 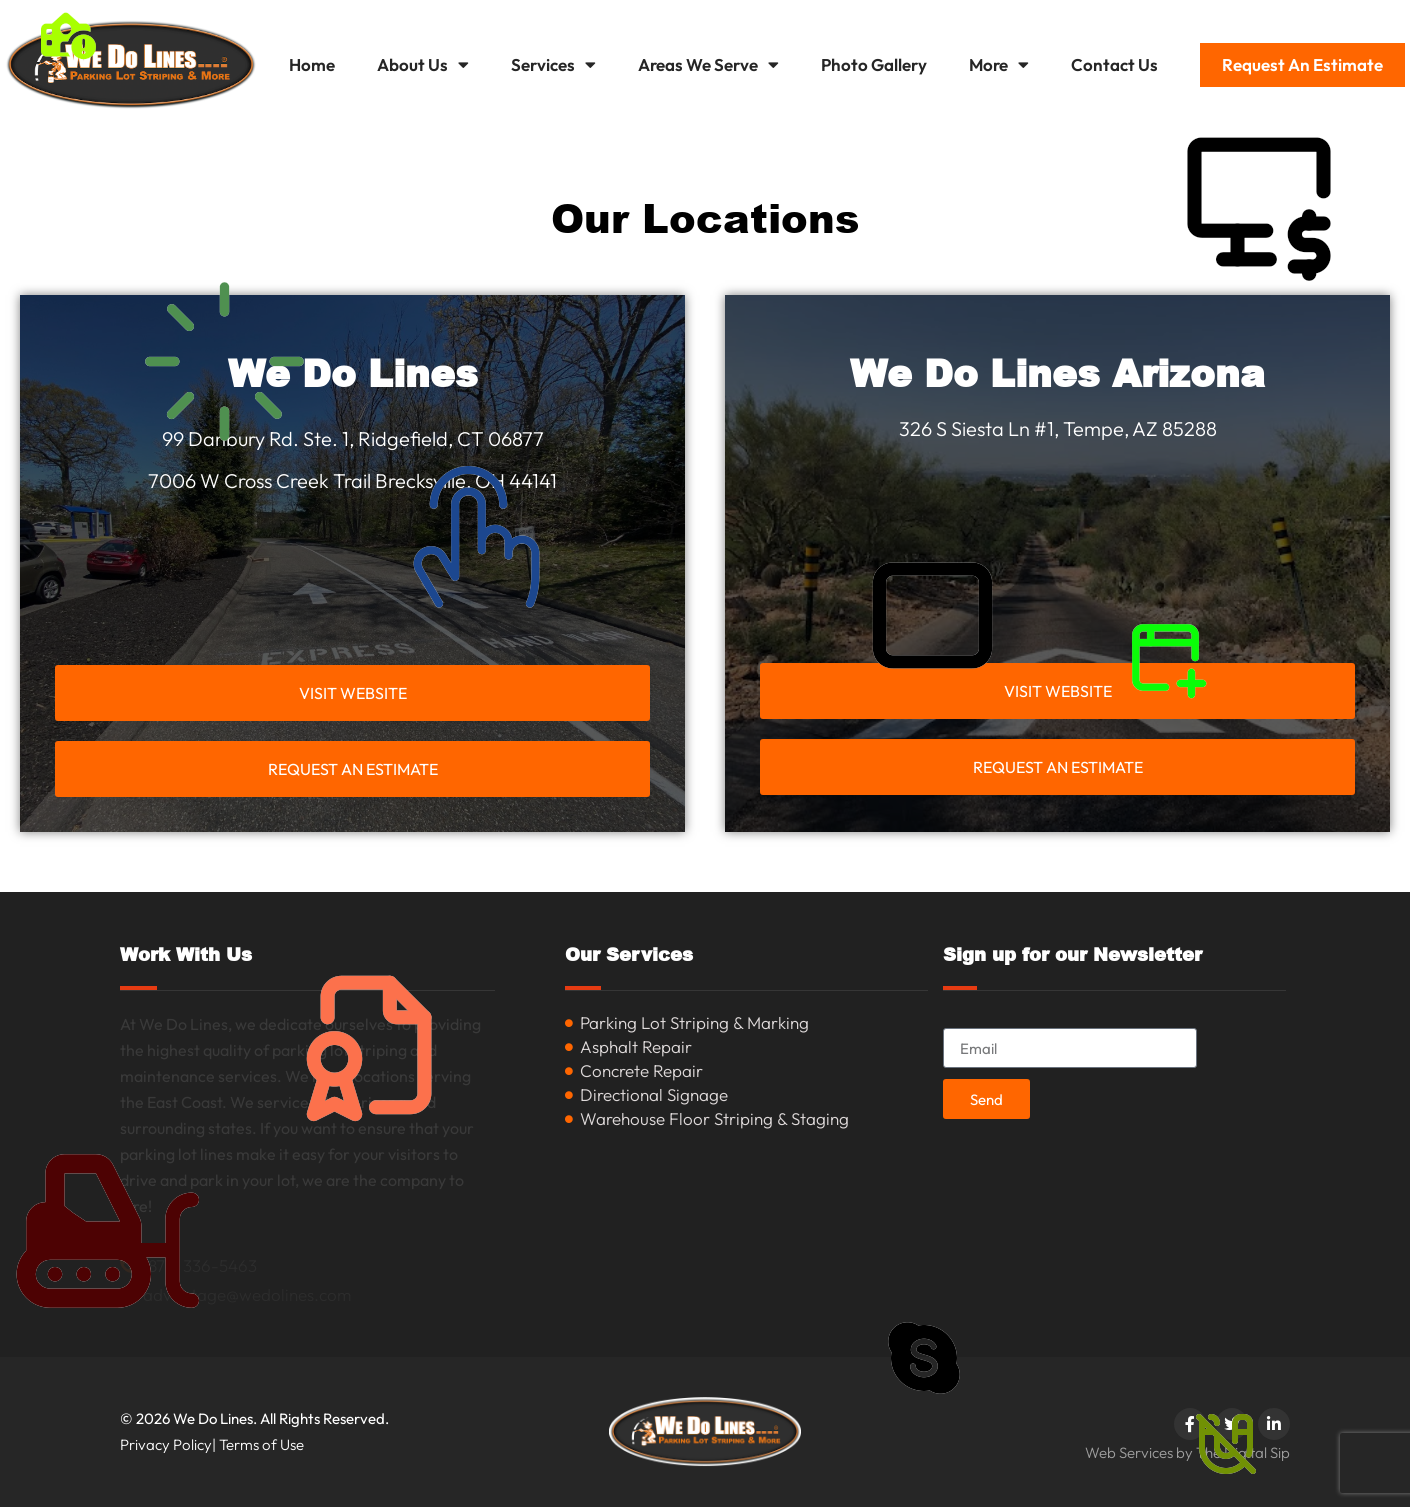 What do you see at coordinates (1259, 202) in the screenshot?
I see `access desktop payment or billing settings` at bounding box center [1259, 202].